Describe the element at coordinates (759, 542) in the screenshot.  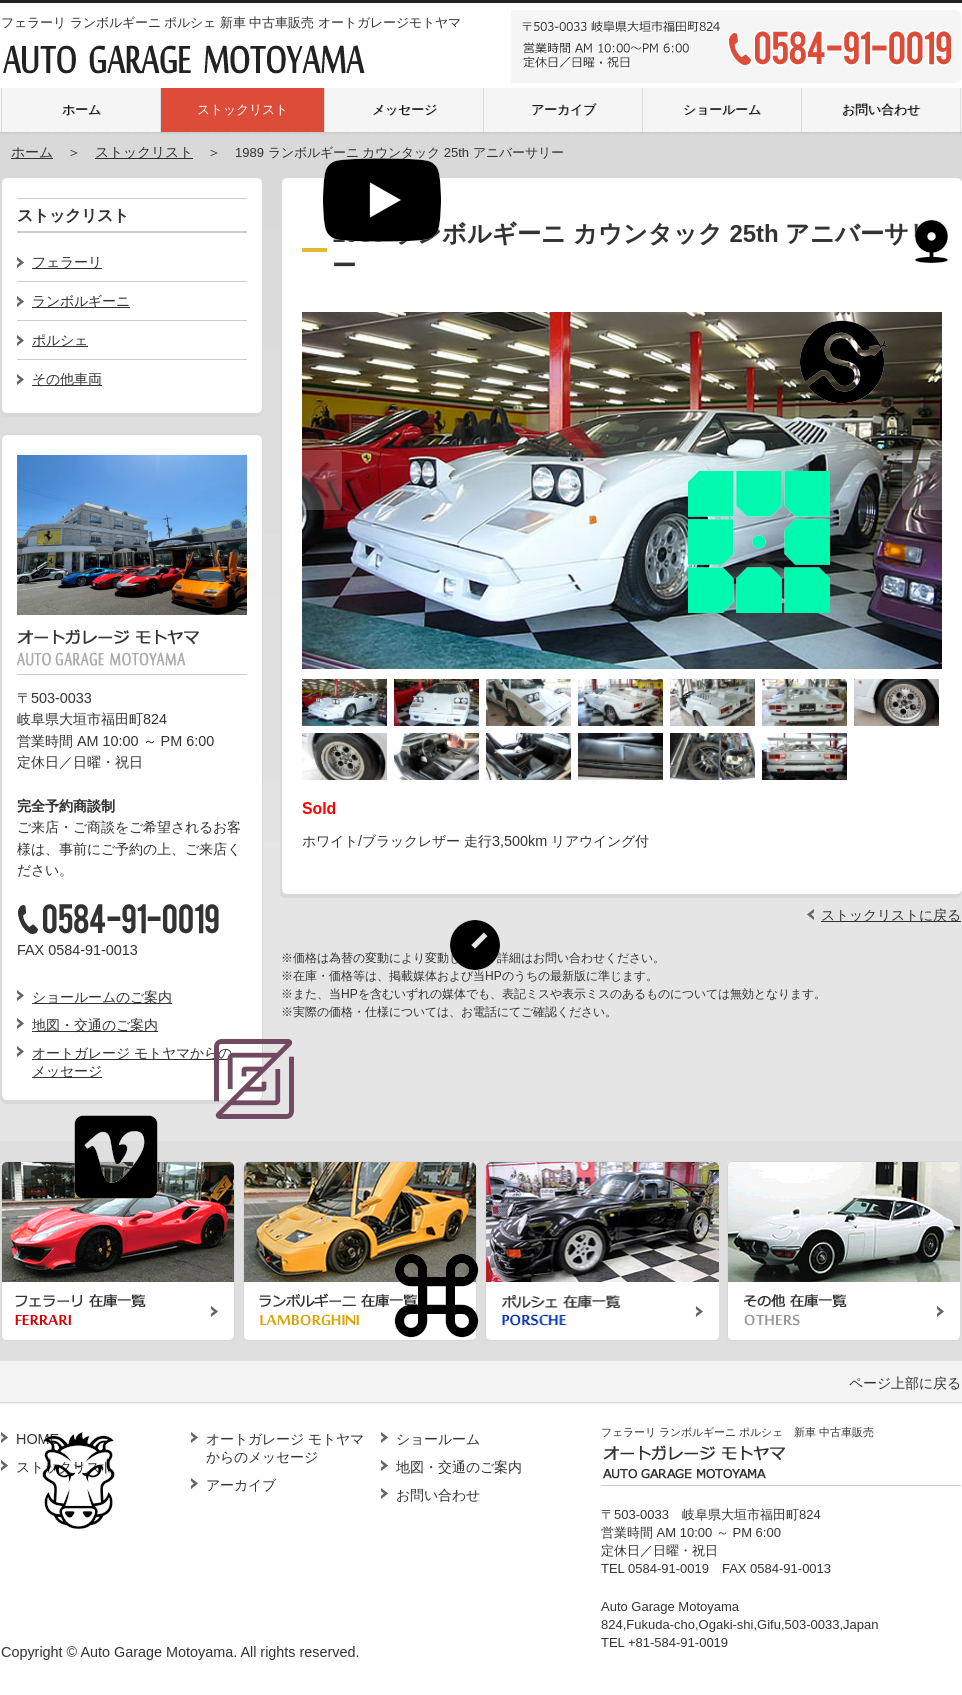
I see `wpengine brand logo` at that location.